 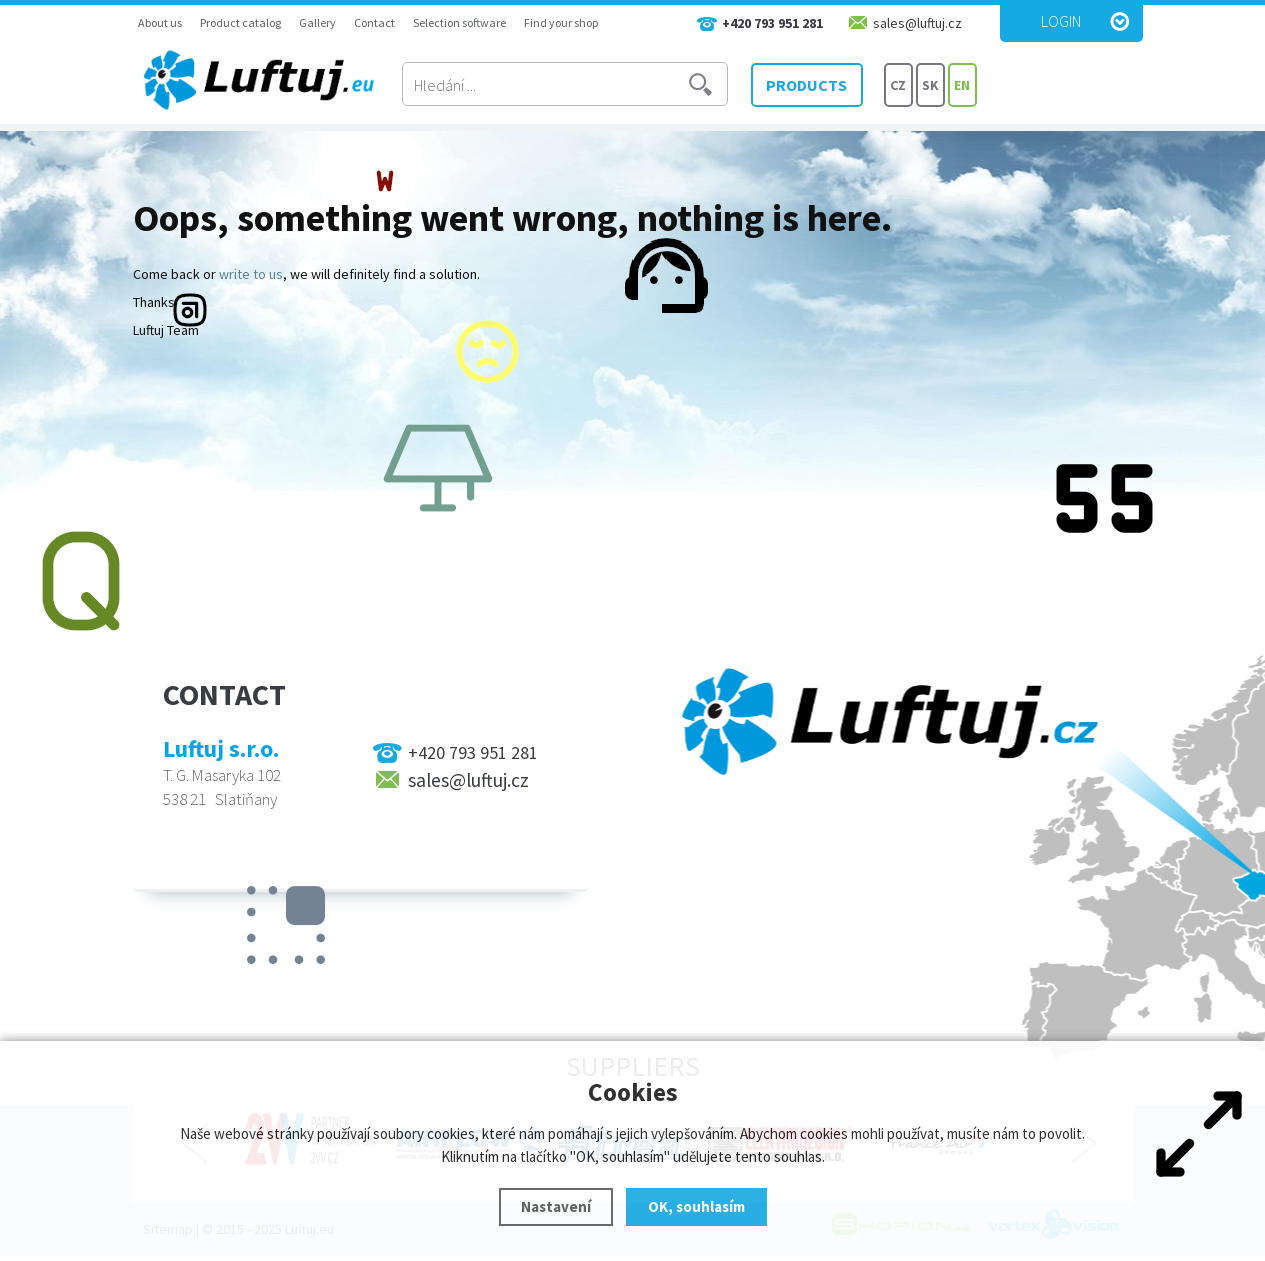 I want to click on indicates a word or text-related feature, so click(x=385, y=181).